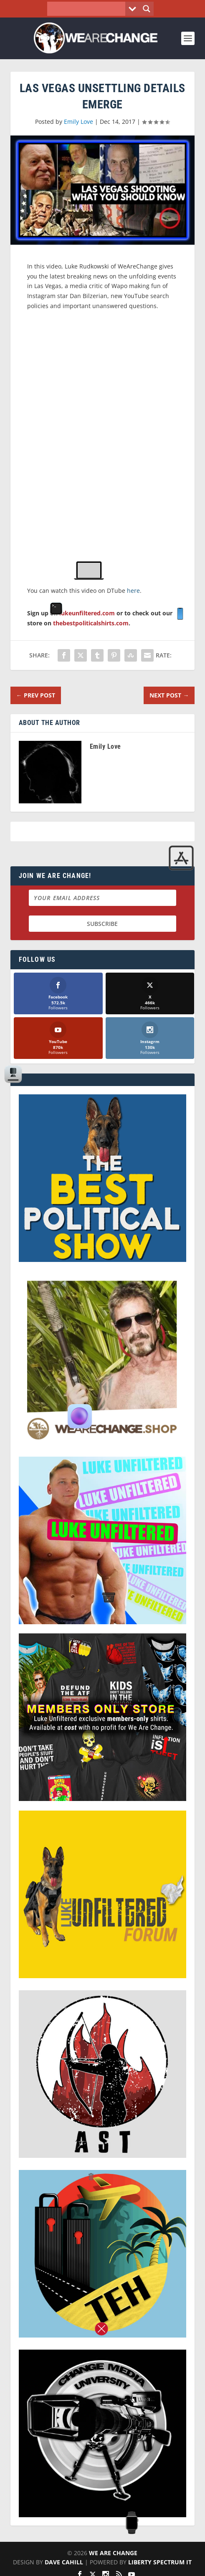 This screenshot has width=205, height=2576. What do you see at coordinates (132, 2523) in the screenshot?
I see `apple watch series 3 device icon` at bounding box center [132, 2523].